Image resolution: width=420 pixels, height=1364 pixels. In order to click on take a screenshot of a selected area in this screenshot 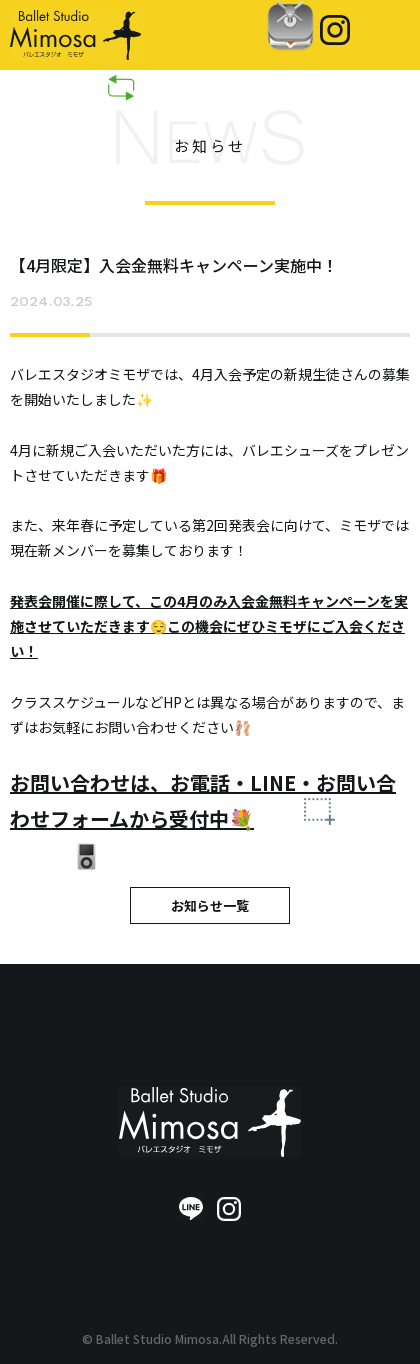, I will do `click(318, 810)`.